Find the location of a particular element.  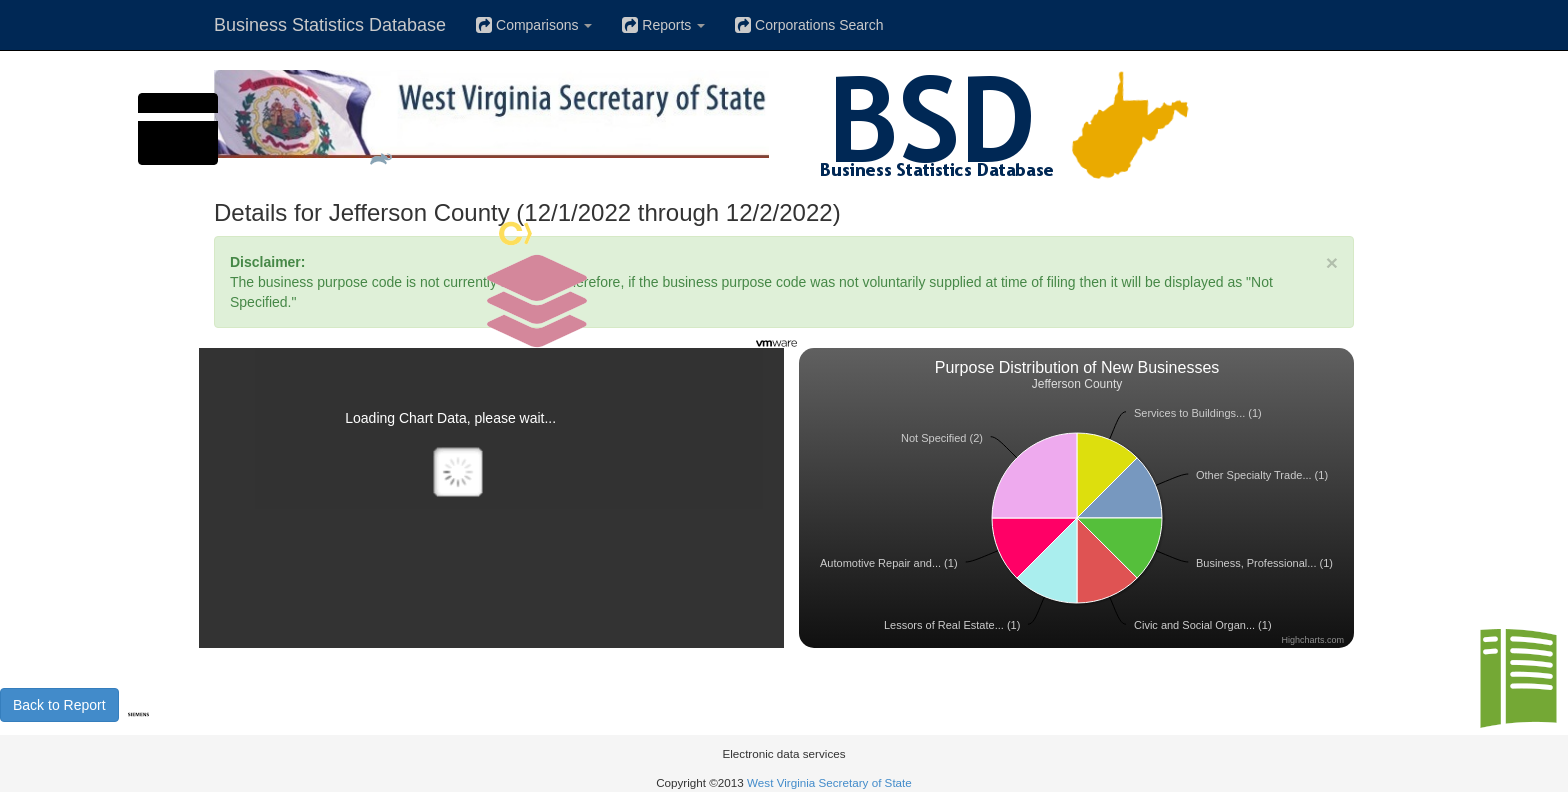

link to CocoaPods dependency manager is located at coordinates (515, 233).